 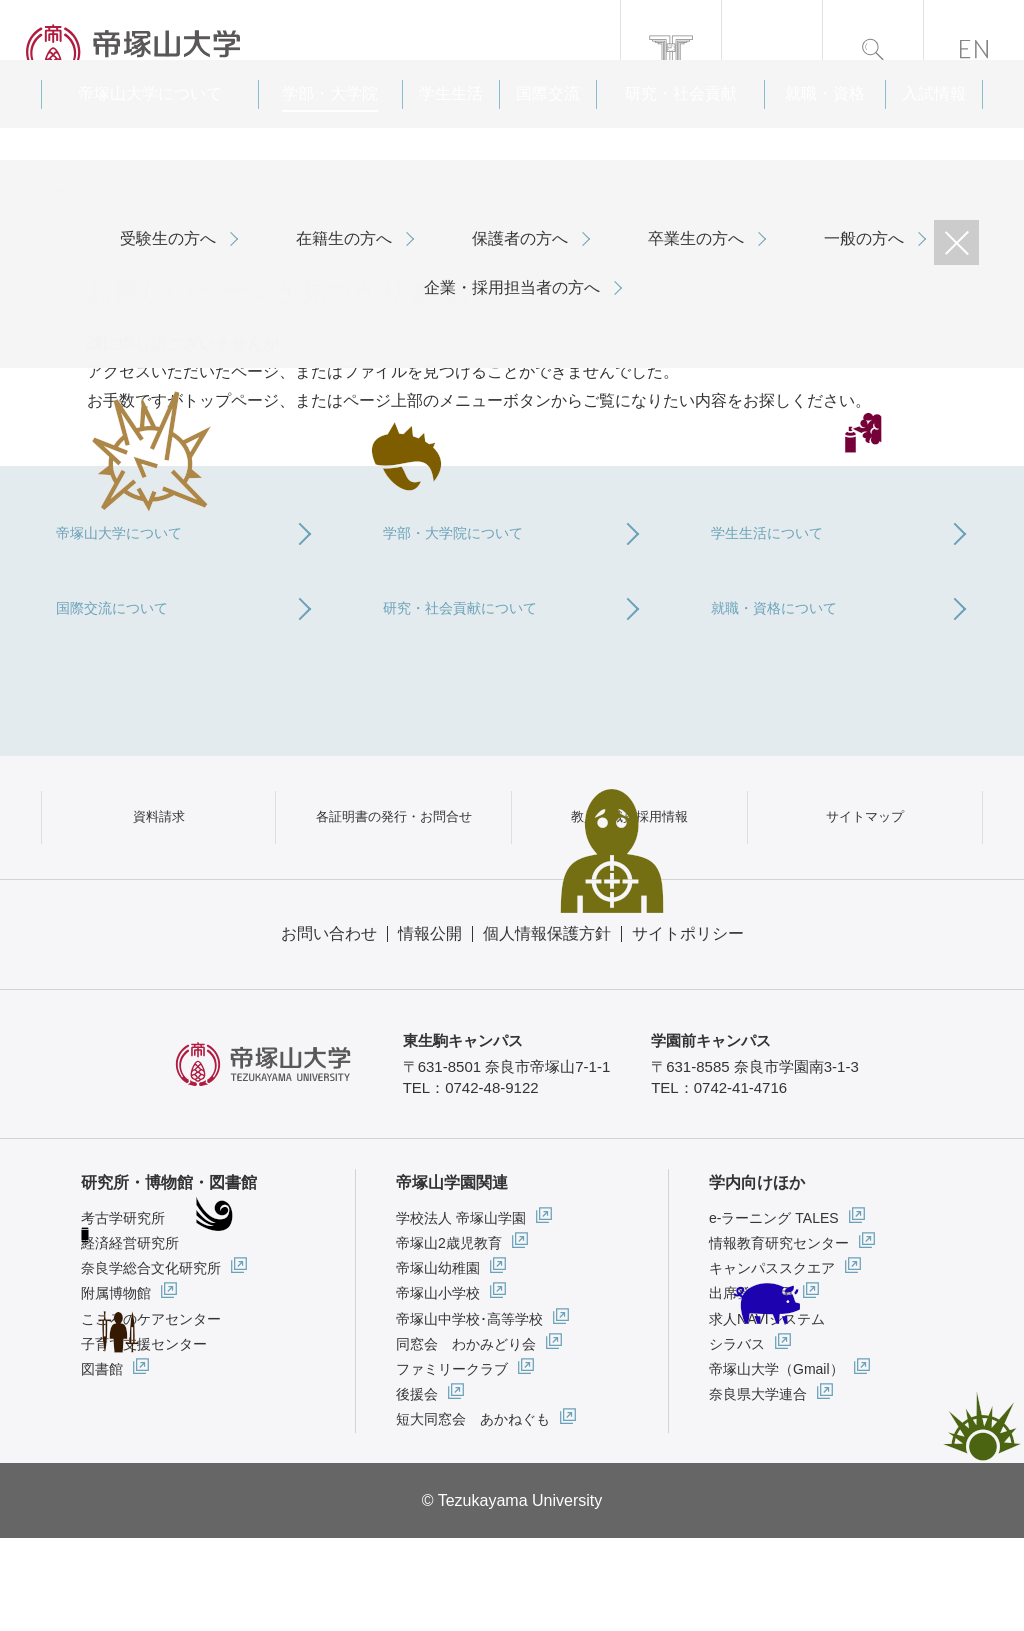 I want to click on spray paint tool or graffiti feature, so click(x=861, y=432).